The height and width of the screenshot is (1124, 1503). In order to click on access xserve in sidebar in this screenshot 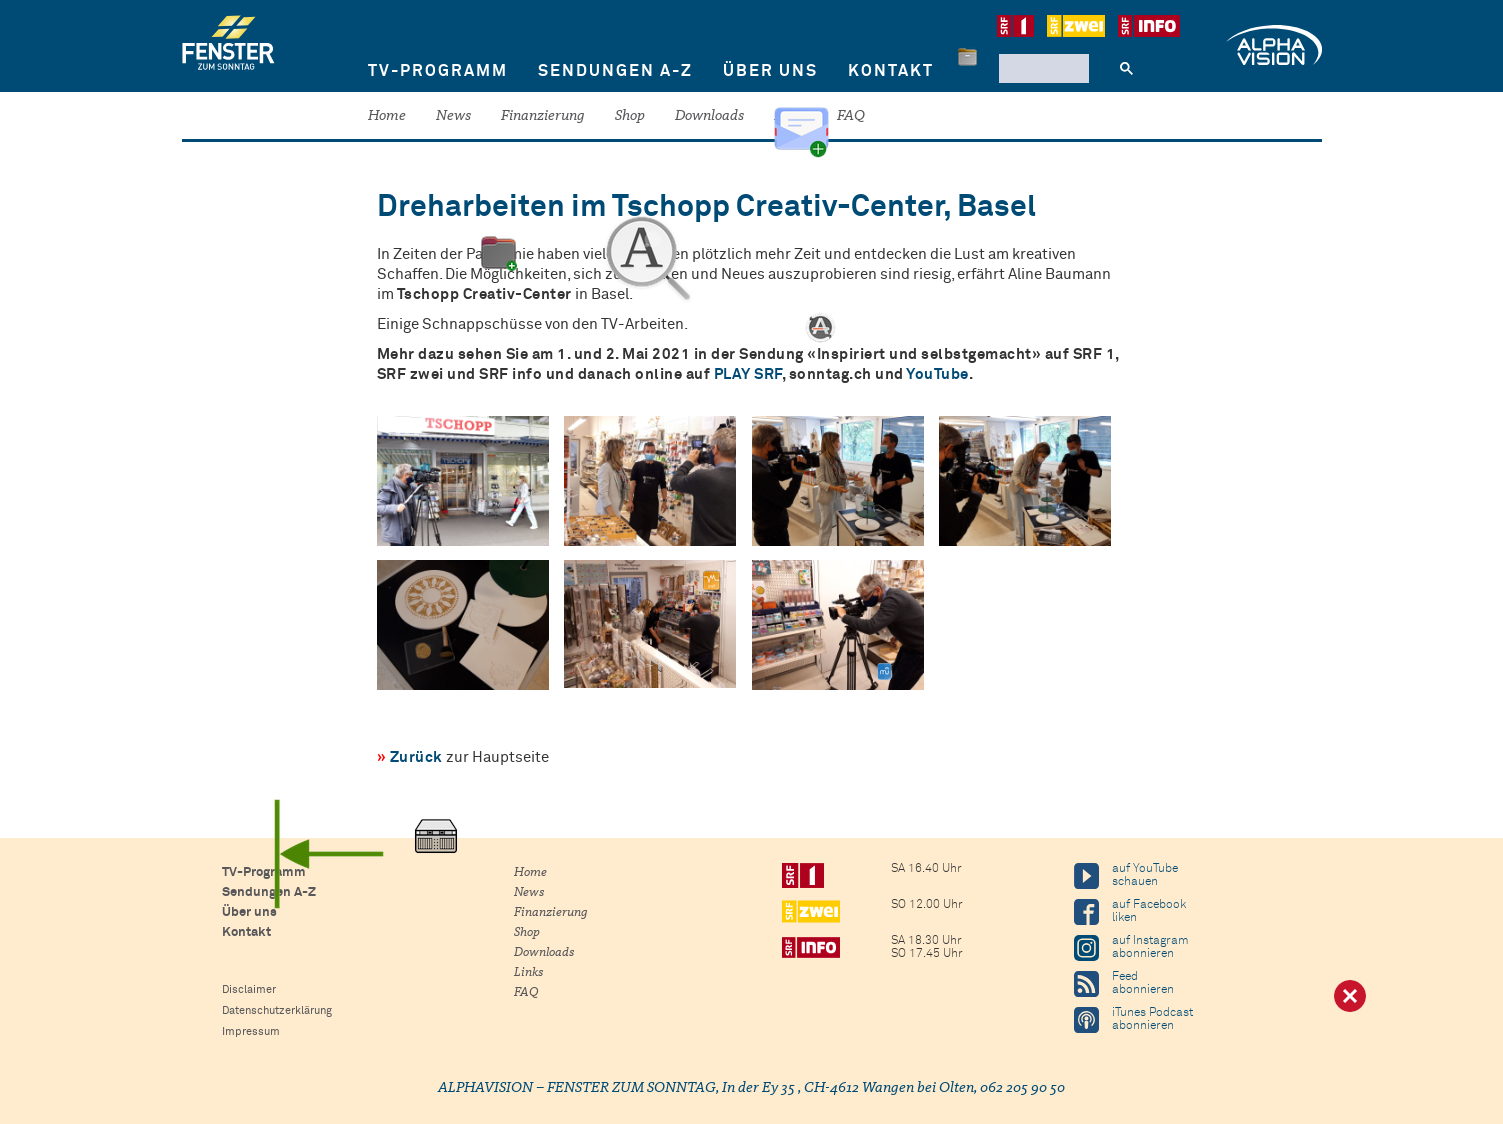, I will do `click(436, 835)`.